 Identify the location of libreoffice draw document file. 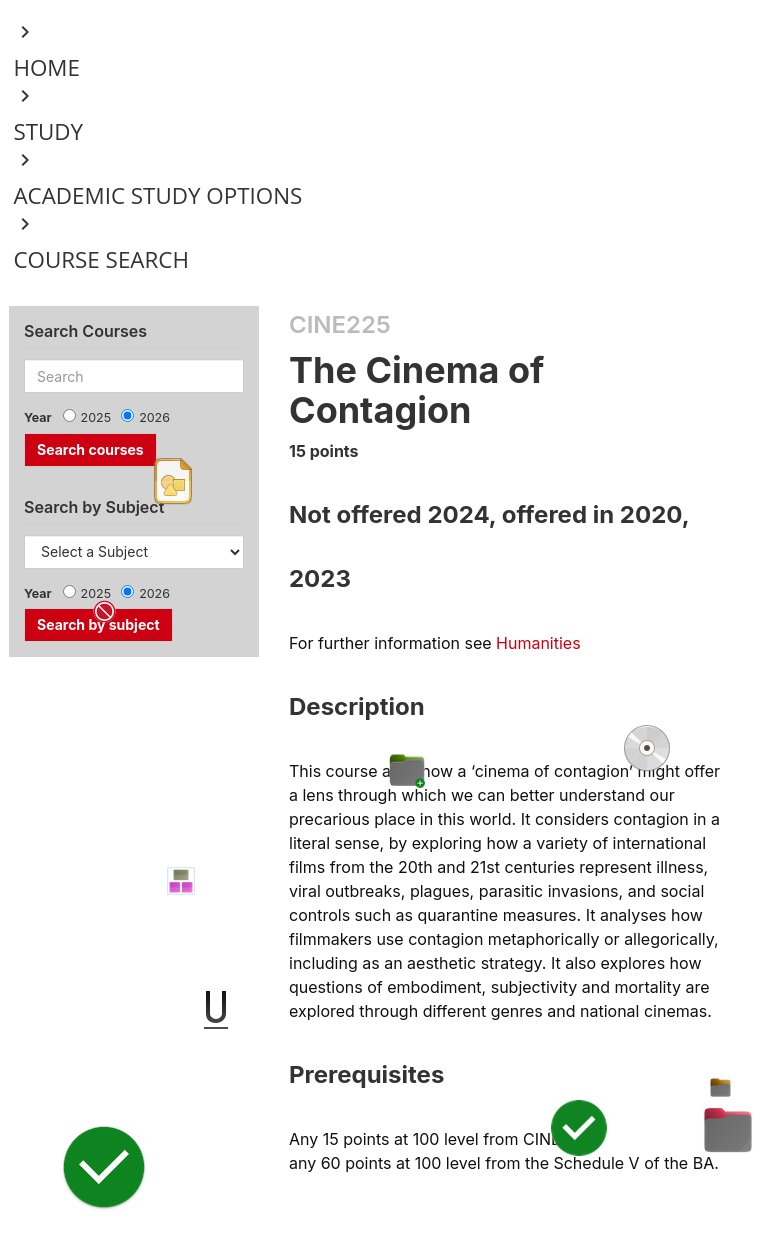
(173, 481).